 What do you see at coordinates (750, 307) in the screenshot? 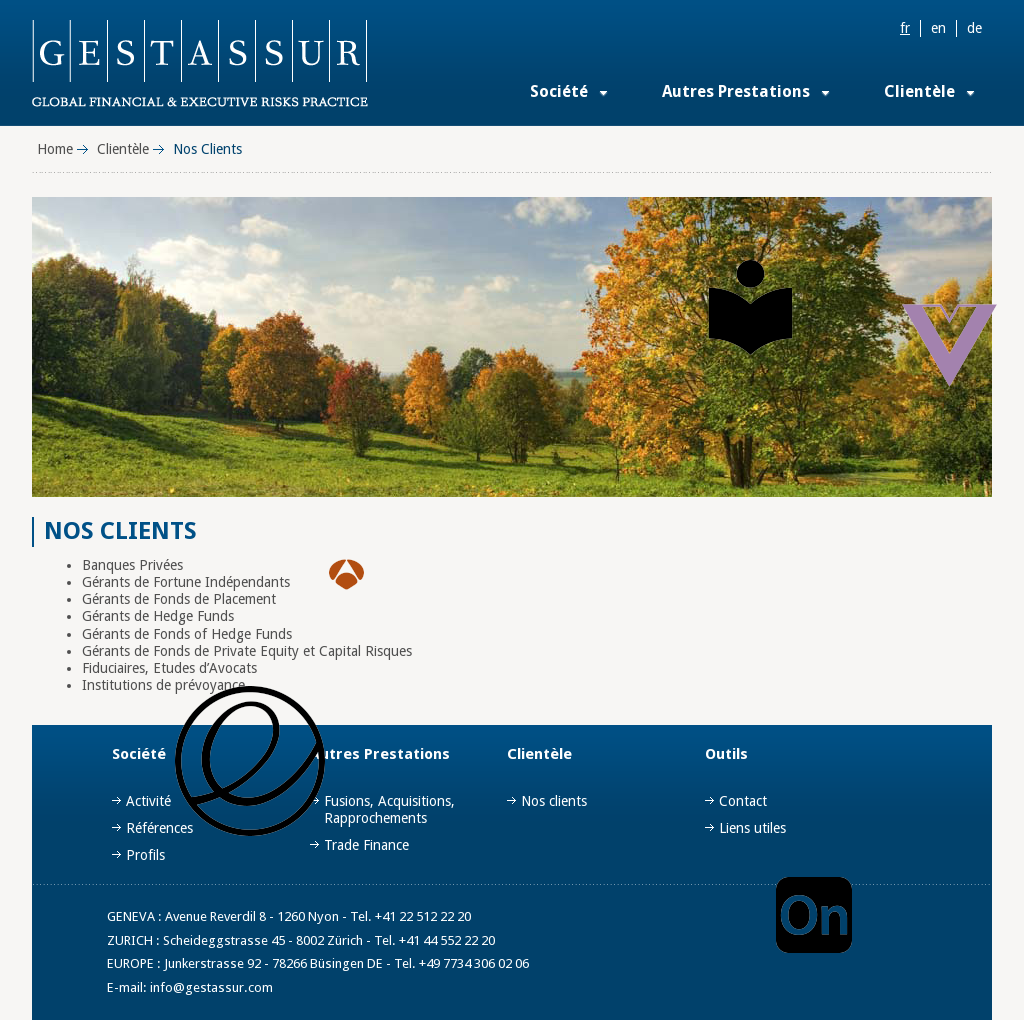
I see `electron-builder logo` at bounding box center [750, 307].